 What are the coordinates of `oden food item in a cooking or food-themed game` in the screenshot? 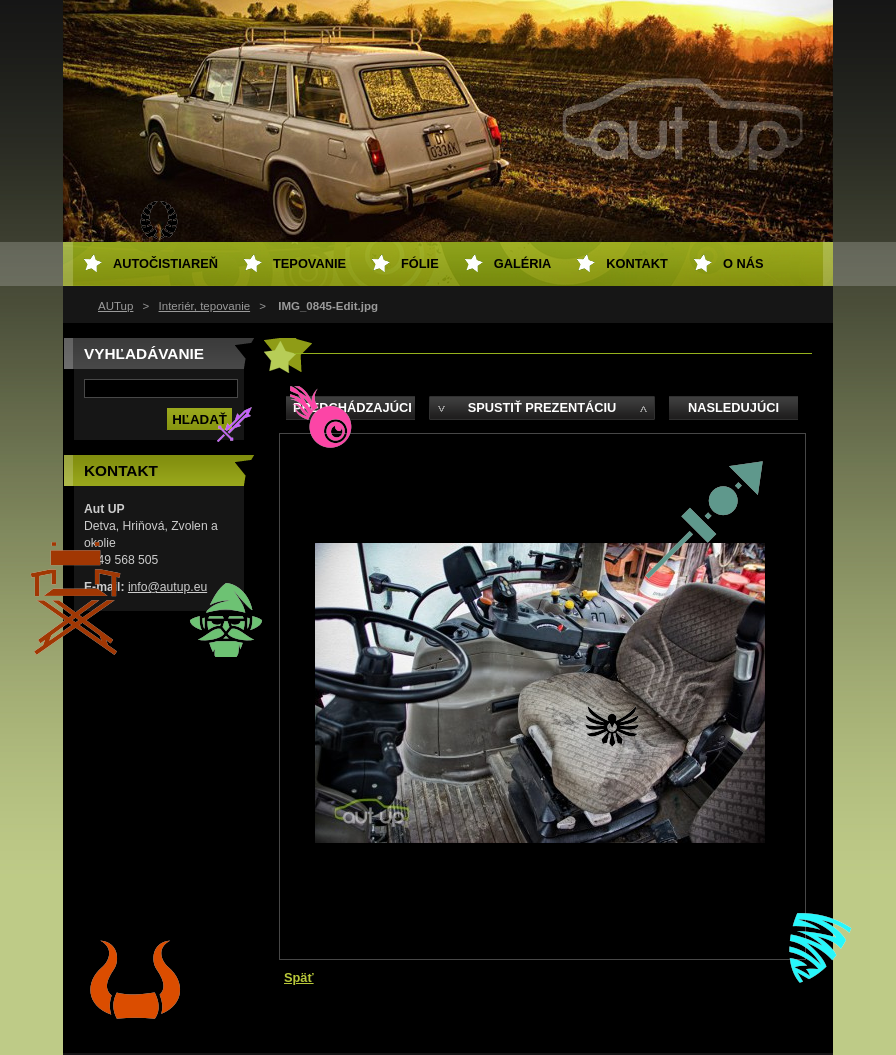 It's located at (704, 520).